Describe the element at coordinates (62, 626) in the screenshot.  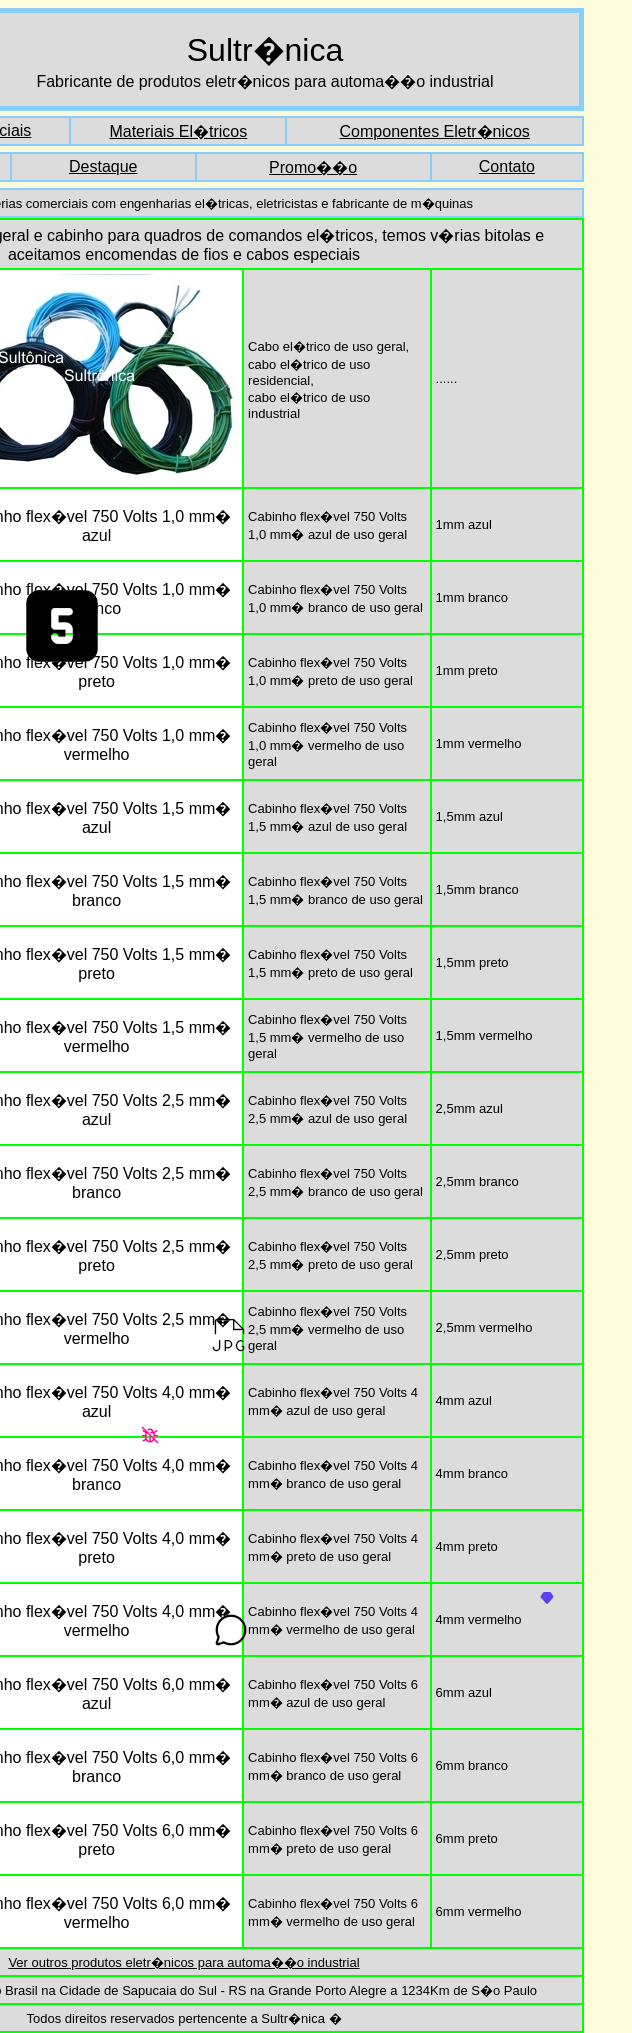
I see `indicates step 5 in a numbered sequence` at that location.